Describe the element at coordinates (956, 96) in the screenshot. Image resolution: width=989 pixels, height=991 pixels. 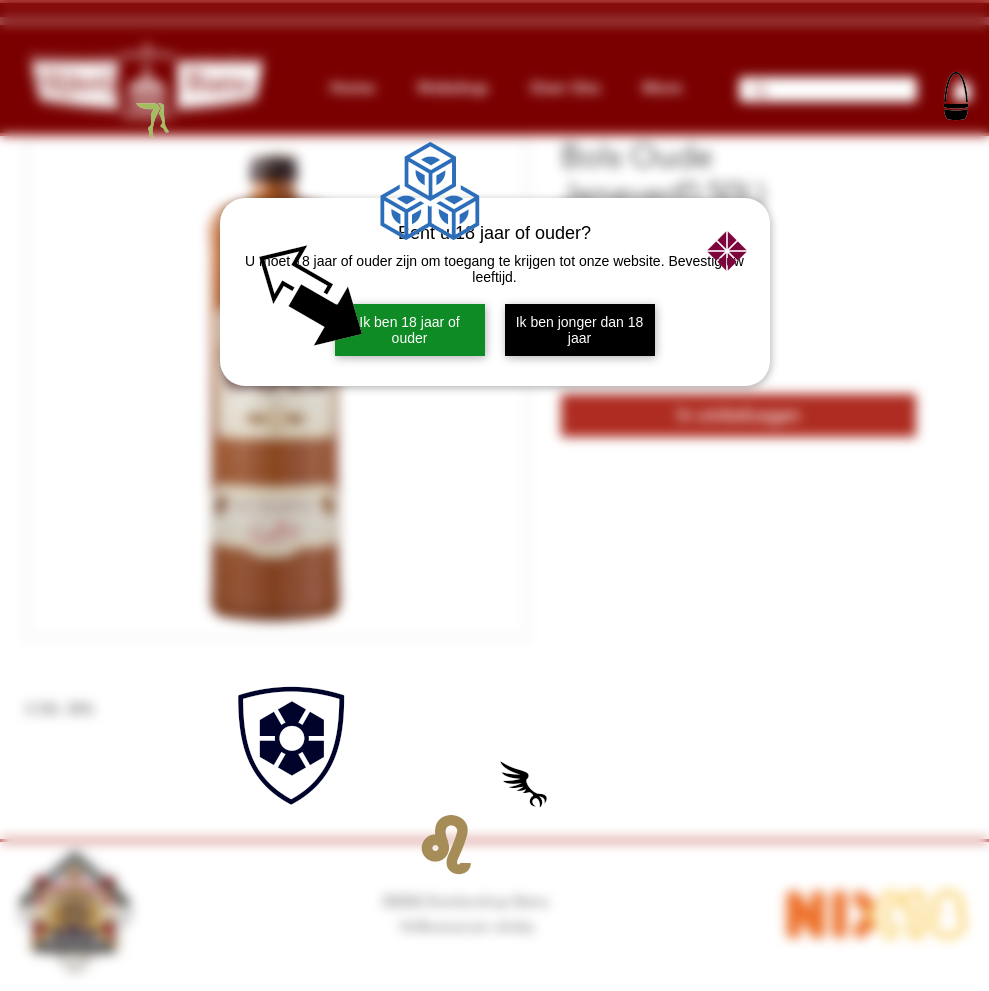
I see `access your shopping bag or cart` at that location.